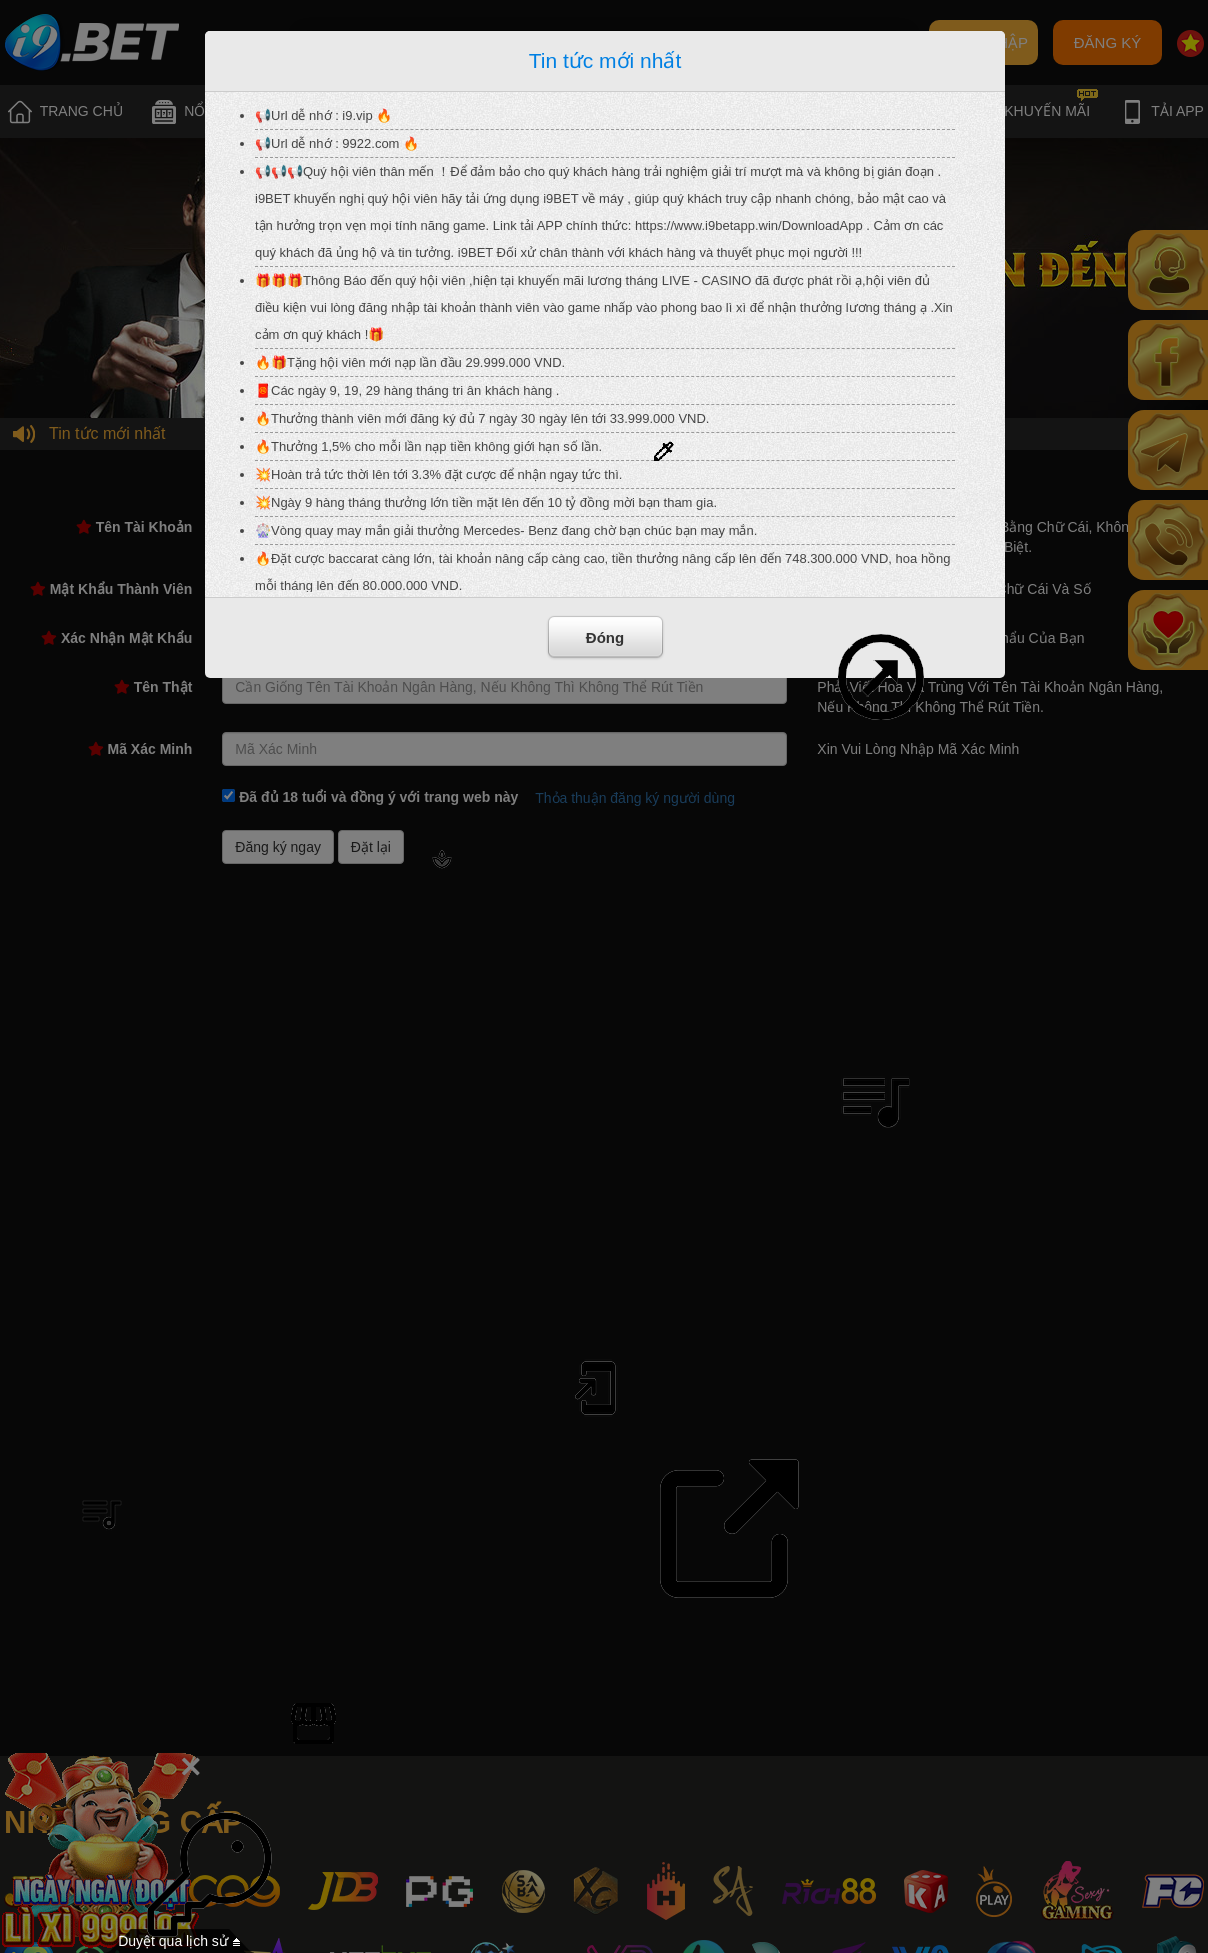 The height and width of the screenshot is (1953, 1208). I want to click on add this page to home screen, so click(596, 1388).